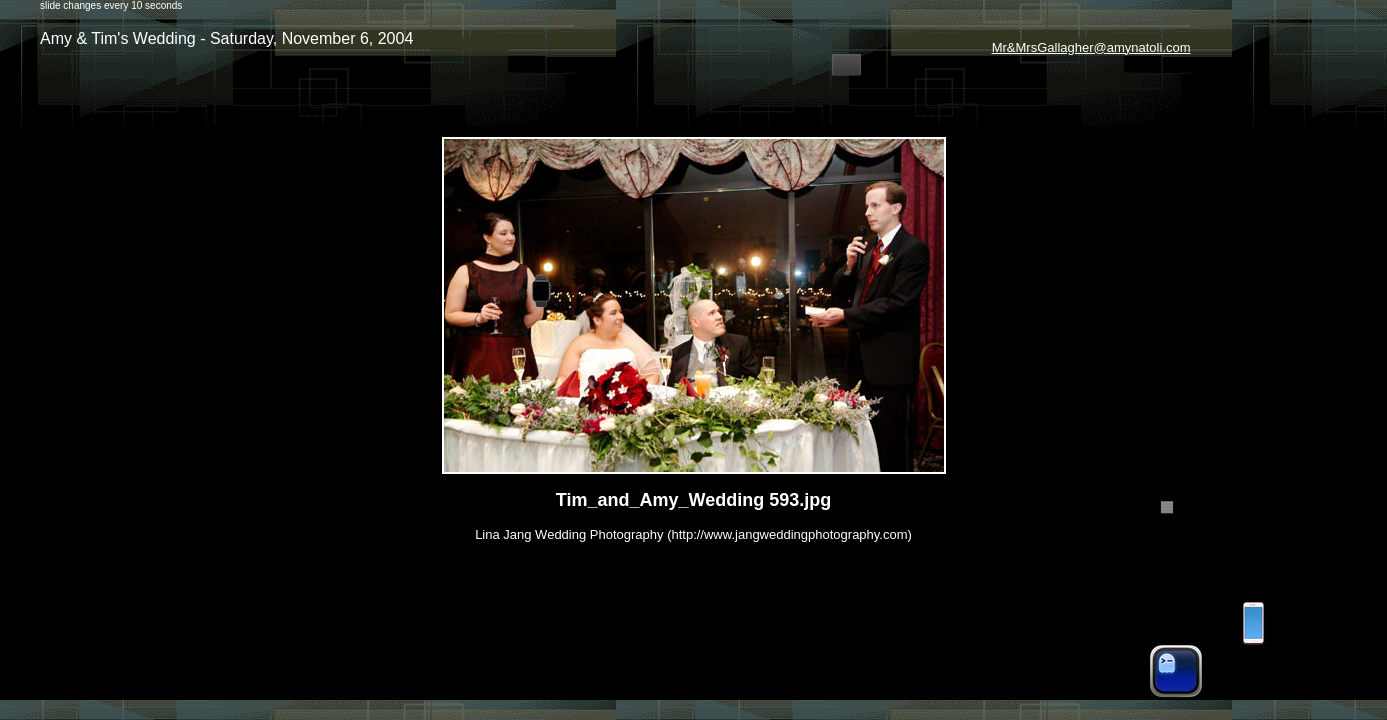 The height and width of the screenshot is (720, 1387). Describe the element at coordinates (846, 64) in the screenshot. I see `trackpad or touchpad device icon` at that location.